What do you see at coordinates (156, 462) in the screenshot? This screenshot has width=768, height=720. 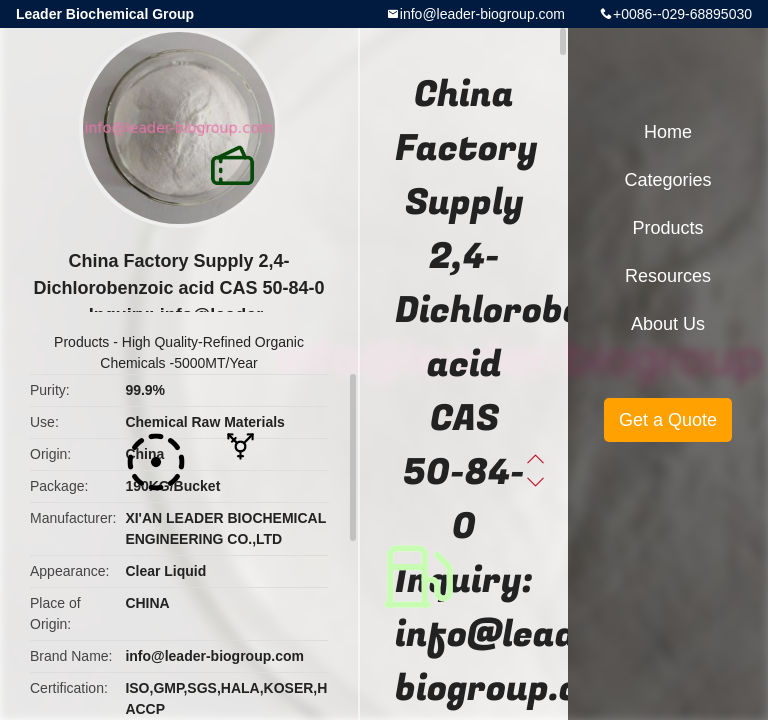 I see `set focus point or target area` at bounding box center [156, 462].